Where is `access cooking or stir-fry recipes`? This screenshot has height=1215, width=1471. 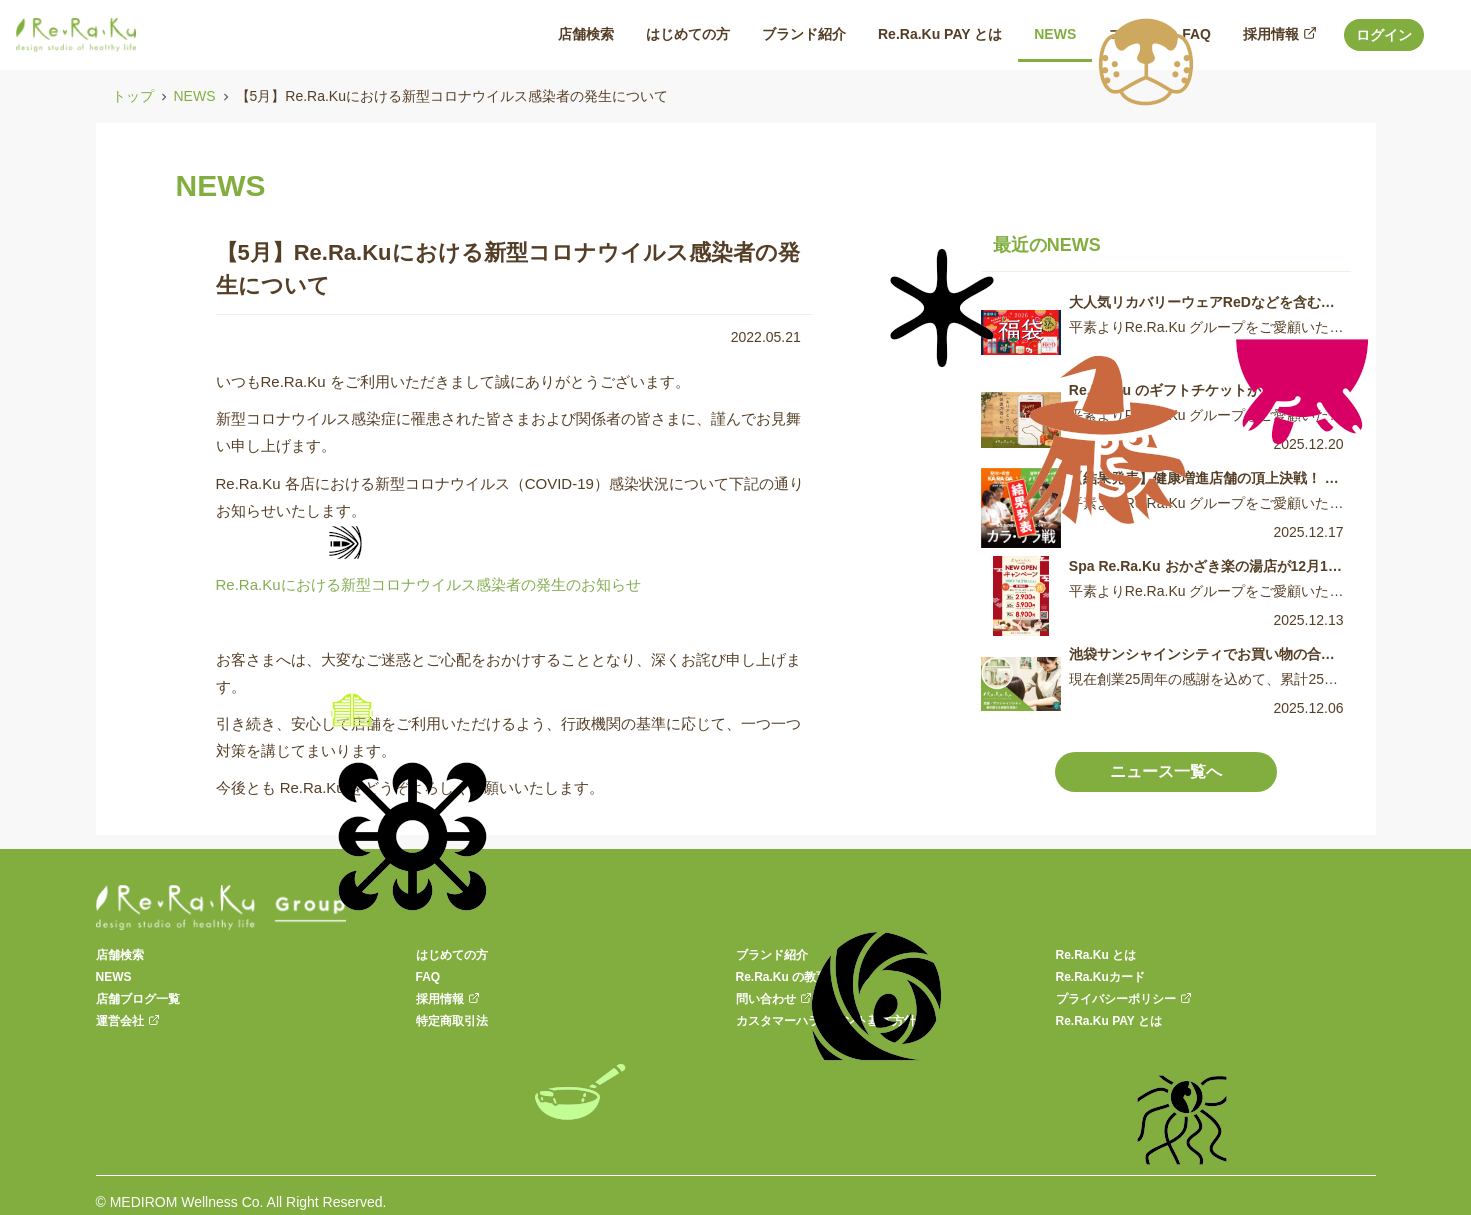 access cooking or stir-fry recipes is located at coordinates (580, 1089).